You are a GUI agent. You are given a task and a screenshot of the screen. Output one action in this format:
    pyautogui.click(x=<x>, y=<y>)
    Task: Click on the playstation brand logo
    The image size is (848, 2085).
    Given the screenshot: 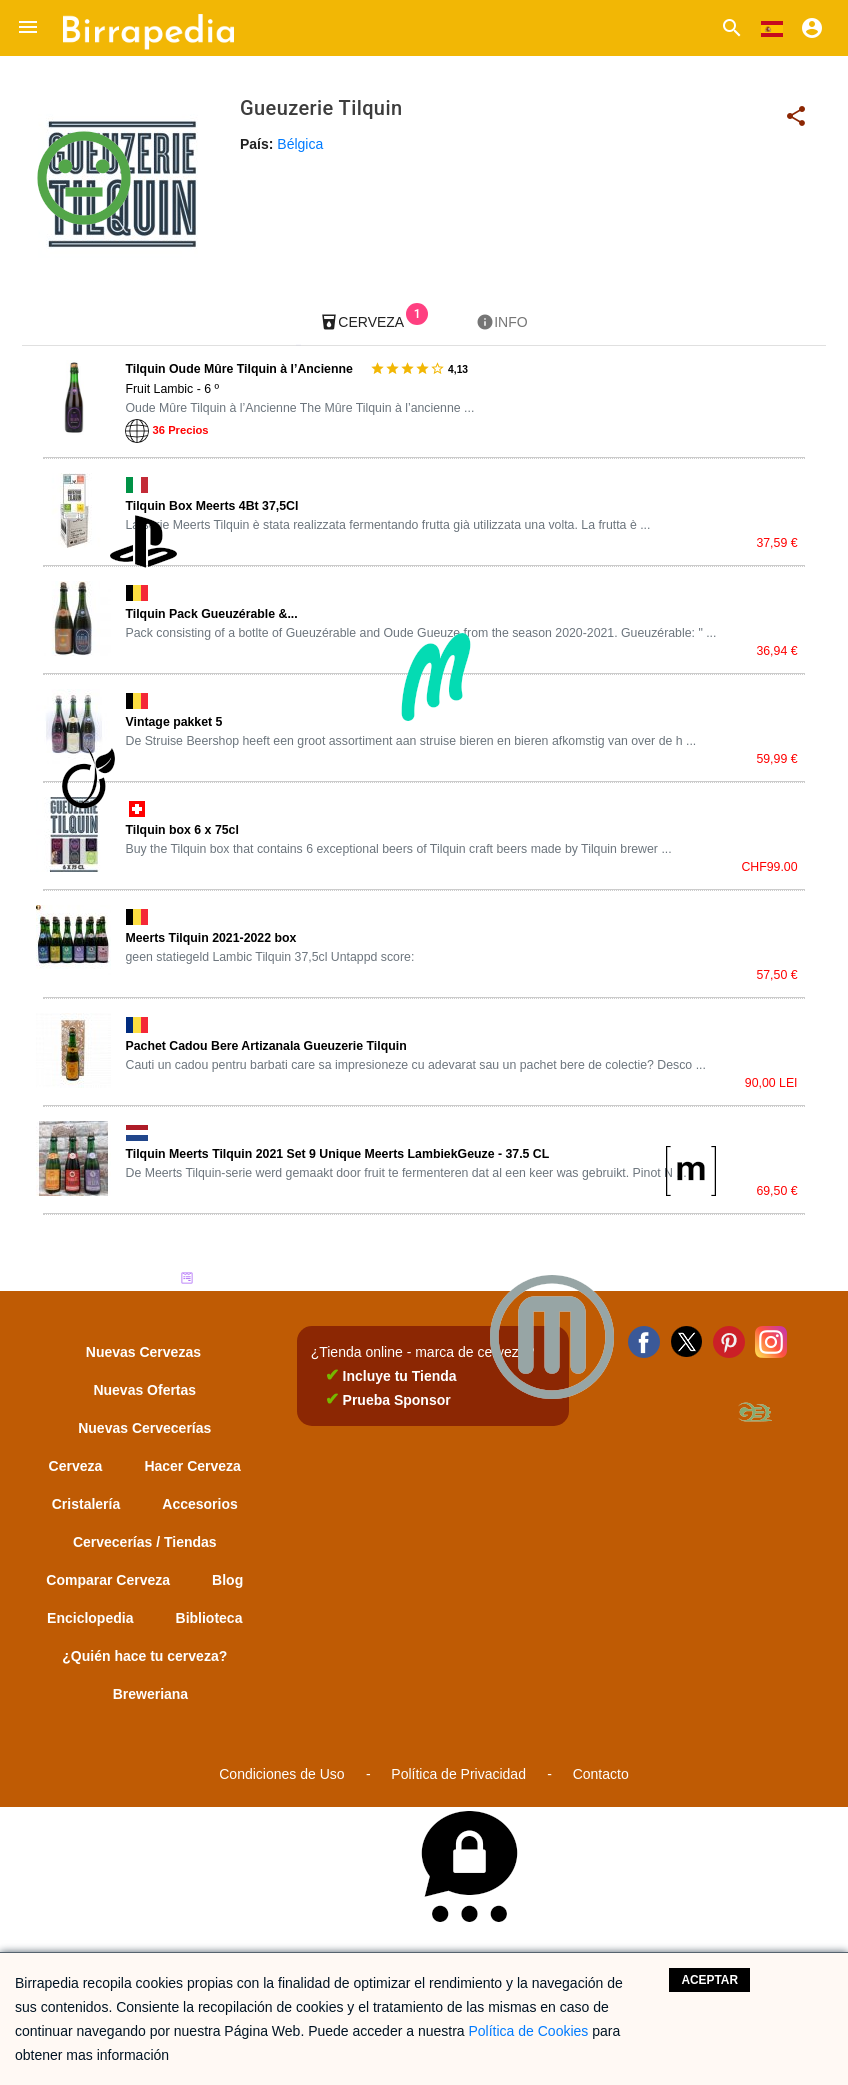 What is the action you would take?
    pyautogui.click(x=143, y=541)
    